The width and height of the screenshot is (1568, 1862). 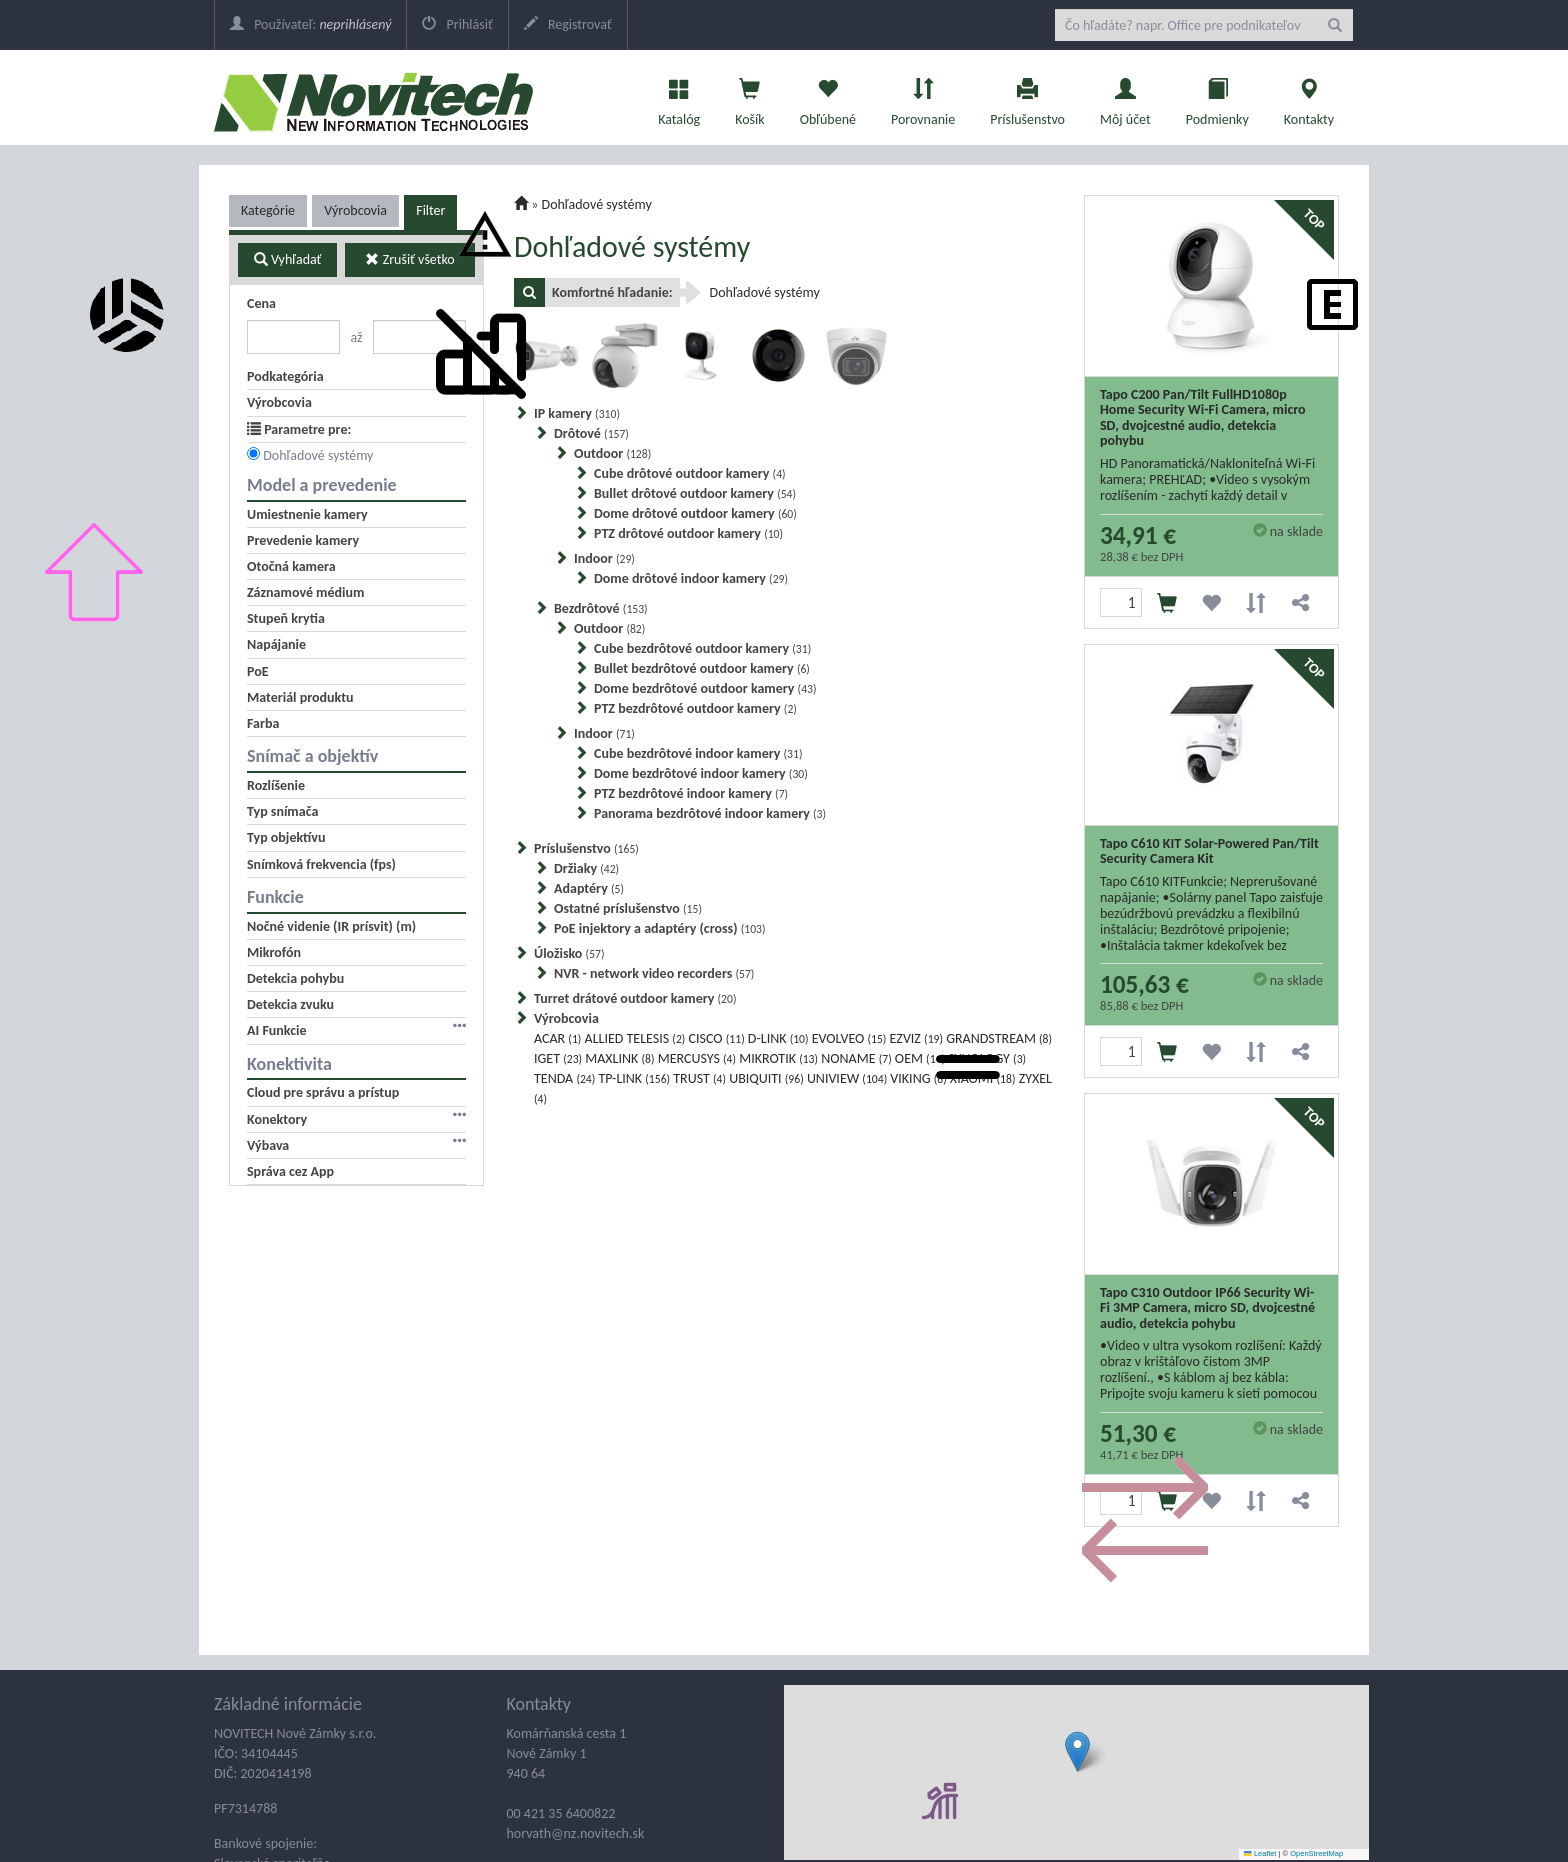 I want to click on indicates explicit content warning, so click(x=1332, y=304).